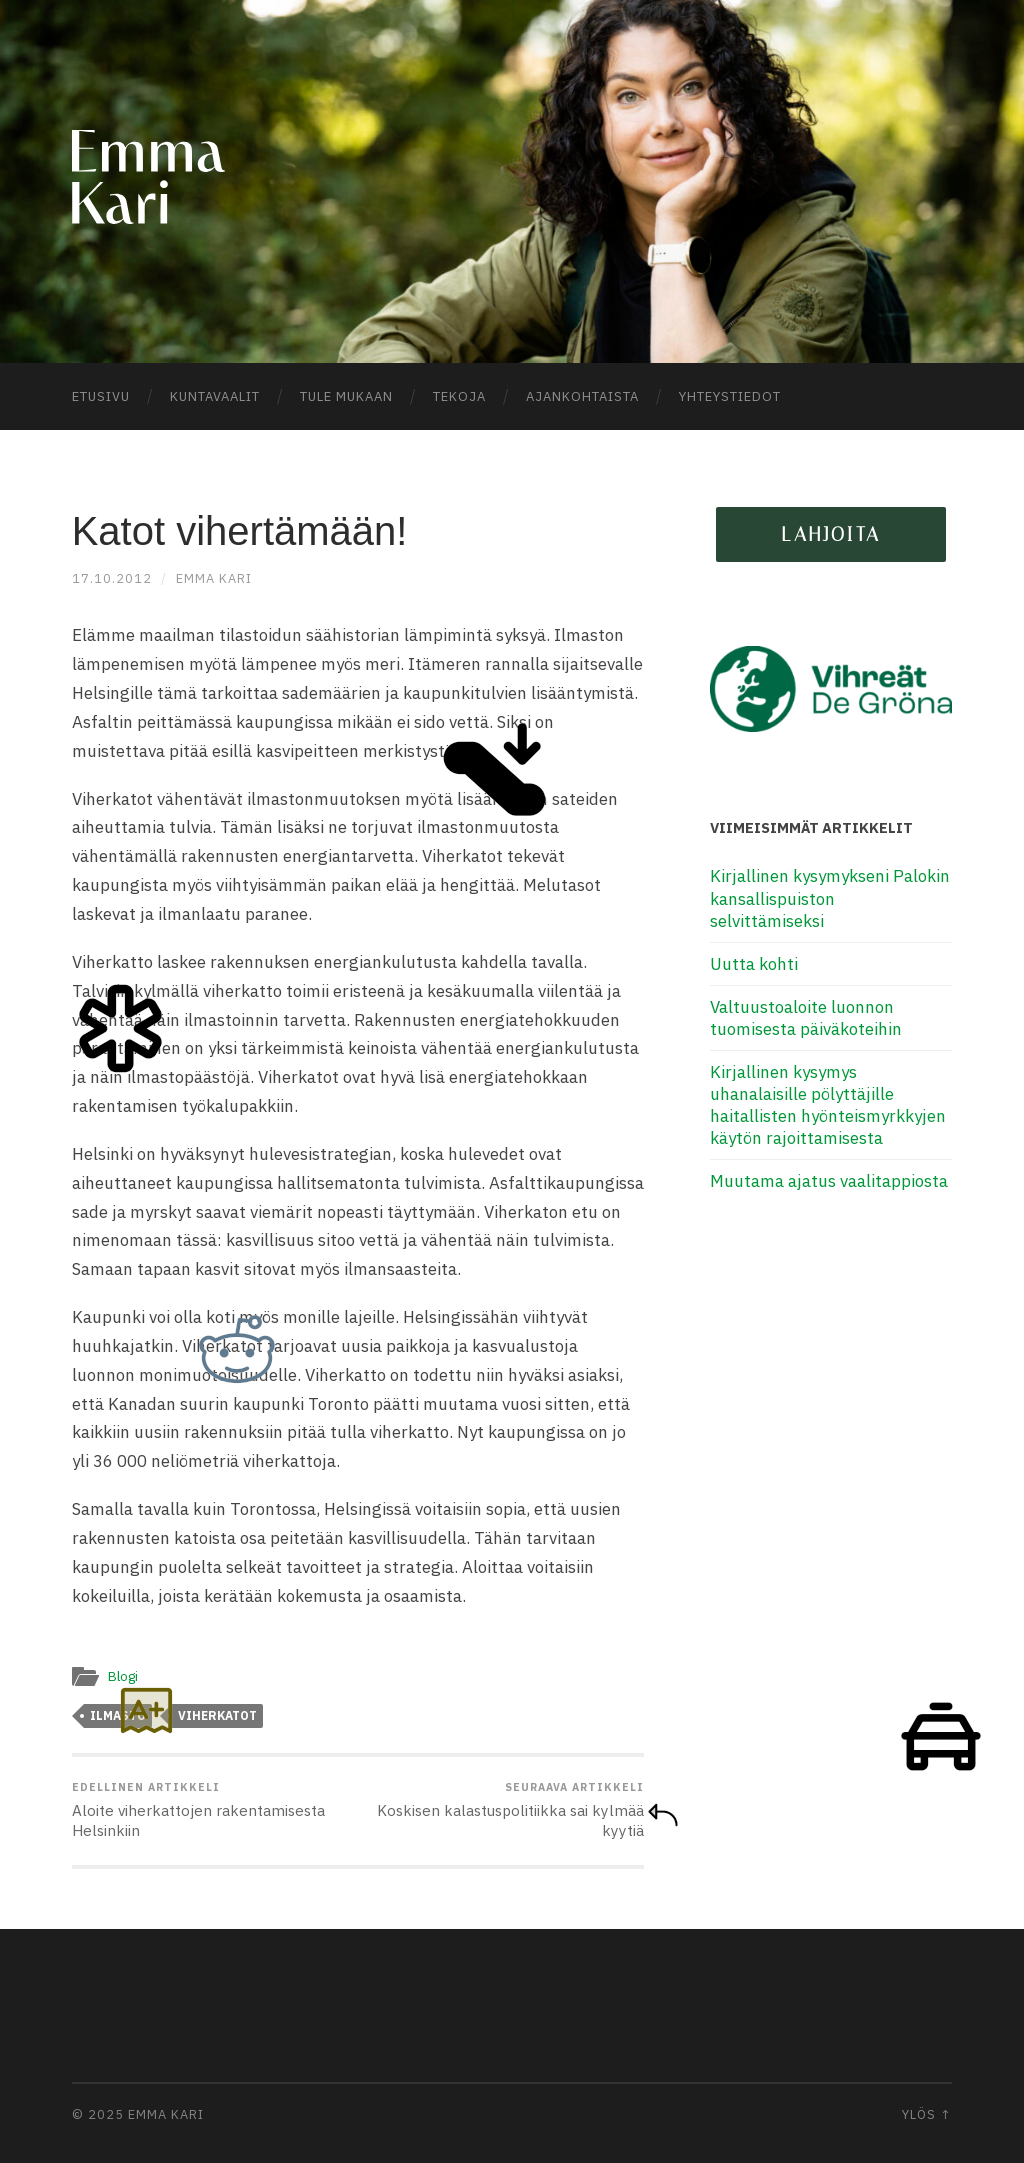  I want to click on reply to a message, so click(663, 1815).